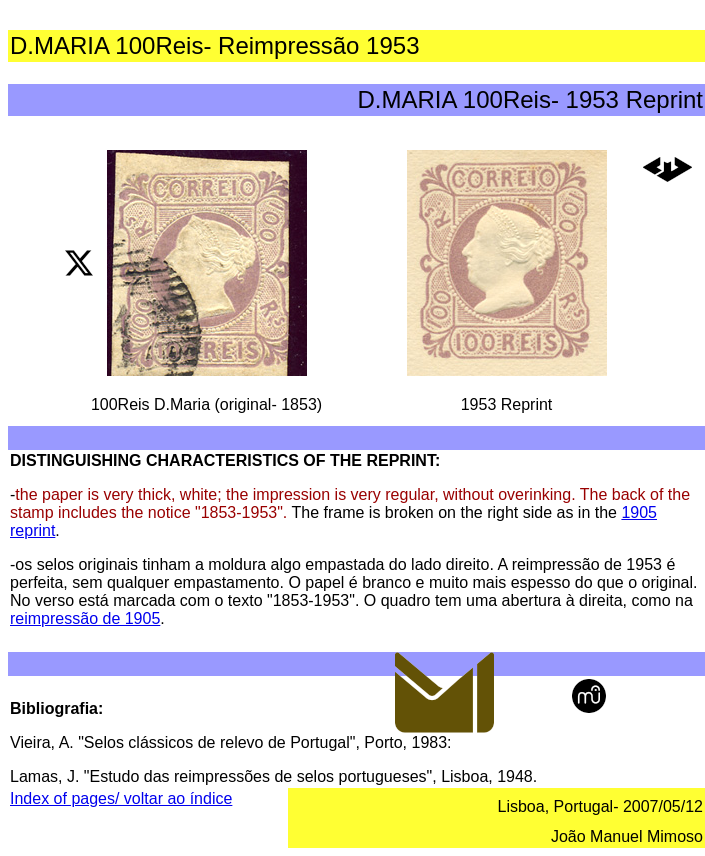 This screenshot has height=856, width=705. Describe the element at coordinates (589, 696) in the screenshot. I see `open MuseScore music notation app` at that location.